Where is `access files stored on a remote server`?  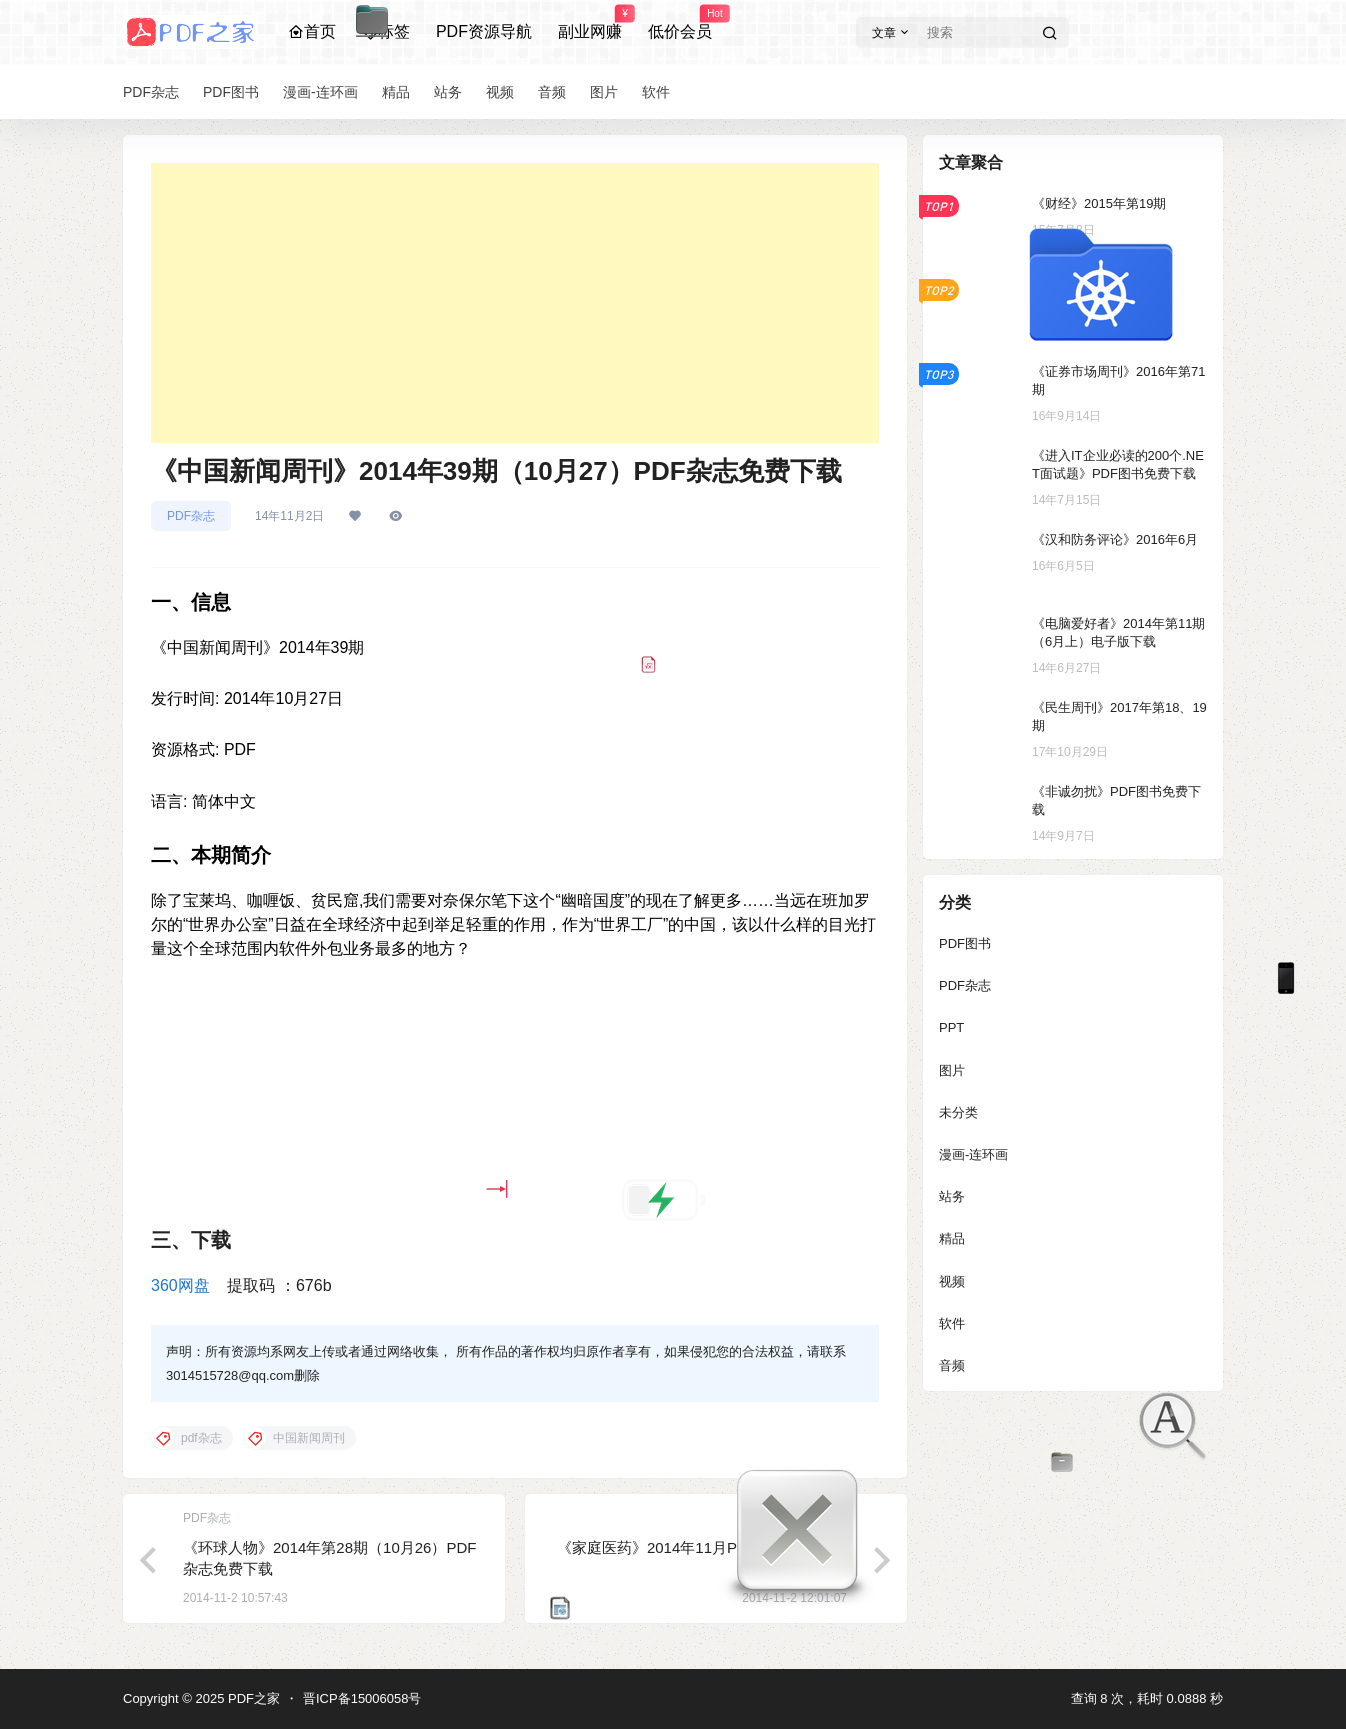 access files stored on a remote server is located at coordinates (372, 21).